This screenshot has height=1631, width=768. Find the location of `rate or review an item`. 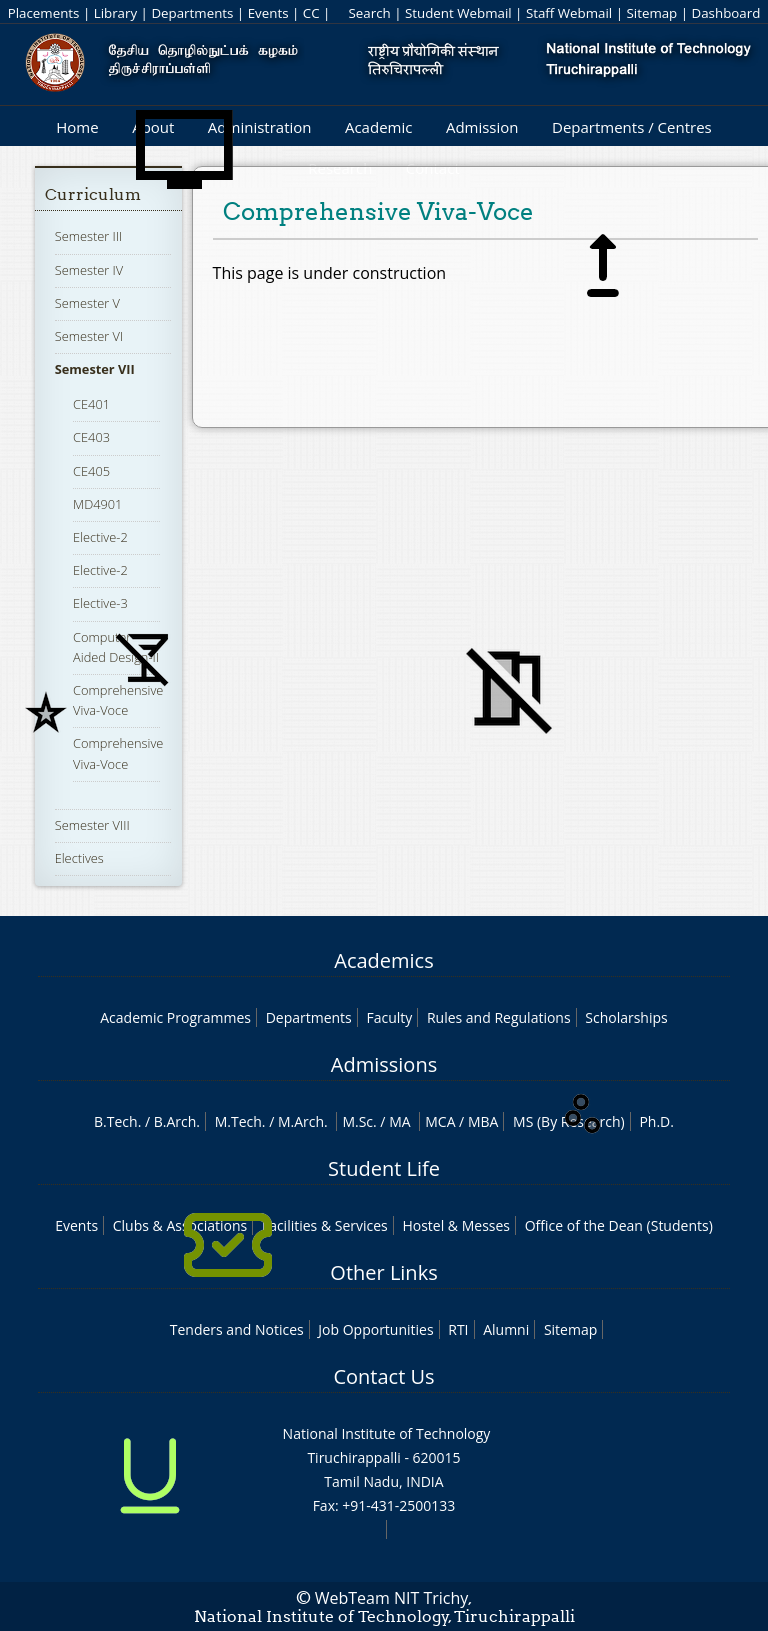

rate or review an item is located at coordinates (46, 712).